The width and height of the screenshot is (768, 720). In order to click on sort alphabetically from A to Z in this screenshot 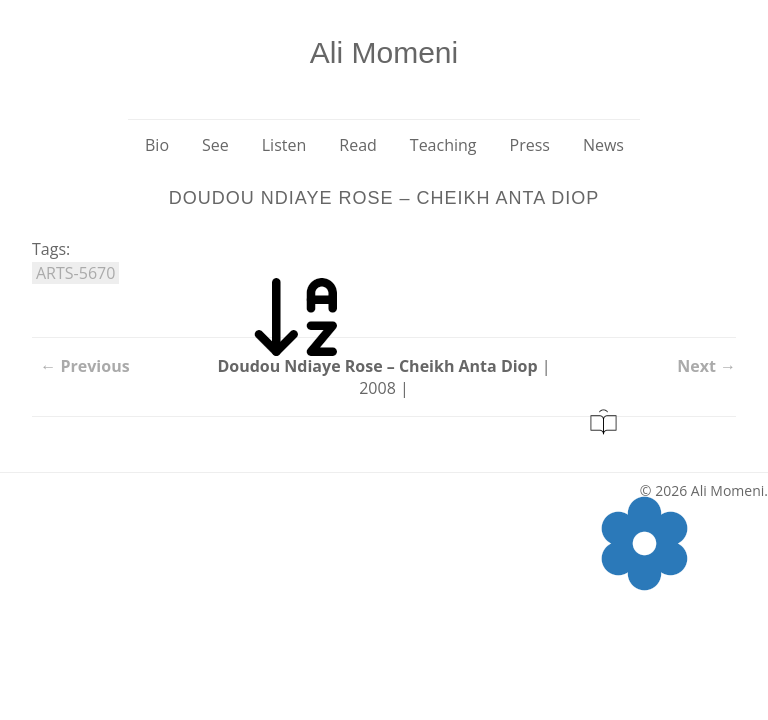, I will do `click(298, 317)`.